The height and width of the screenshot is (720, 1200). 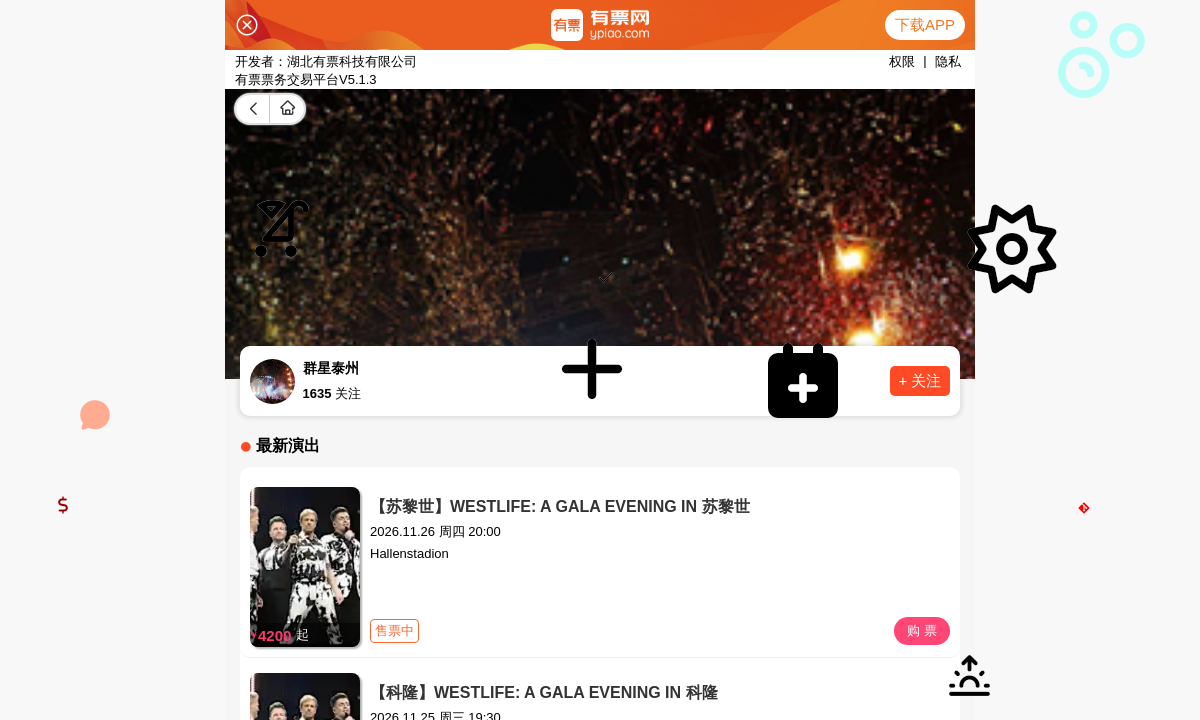 What do you see at coordinates (803, 383) in the screenshot?
I see `add a new event to your calendar` at bounding box center [803, 383].